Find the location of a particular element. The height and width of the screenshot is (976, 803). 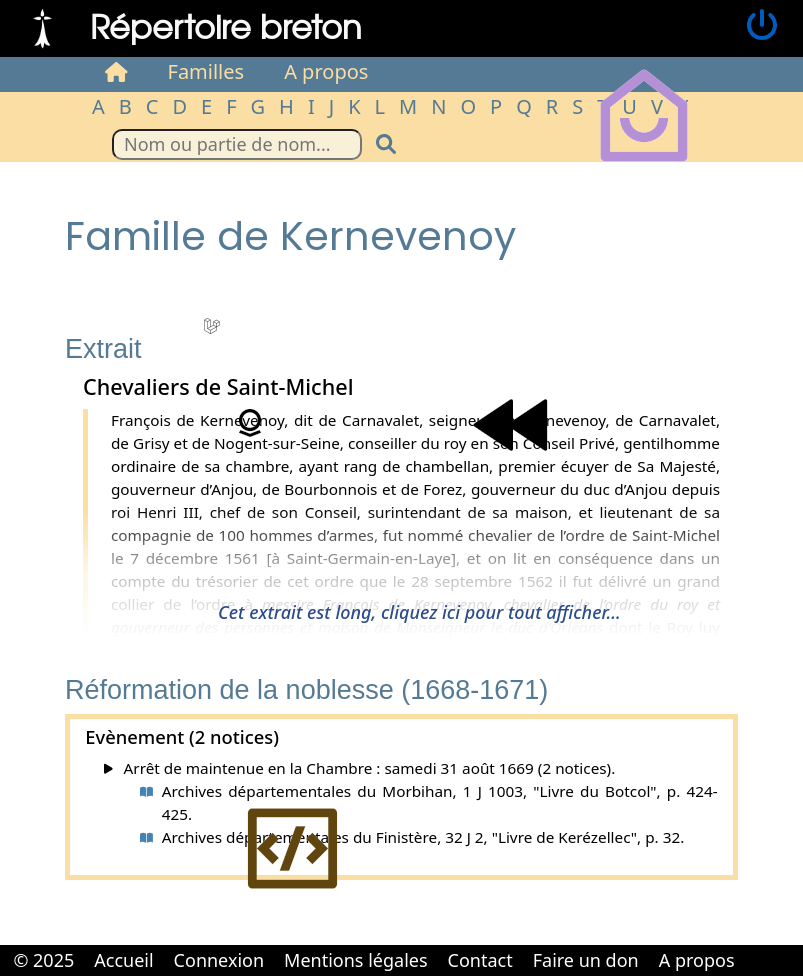

palantir technologies company logo is located at coordinates (250, 423).